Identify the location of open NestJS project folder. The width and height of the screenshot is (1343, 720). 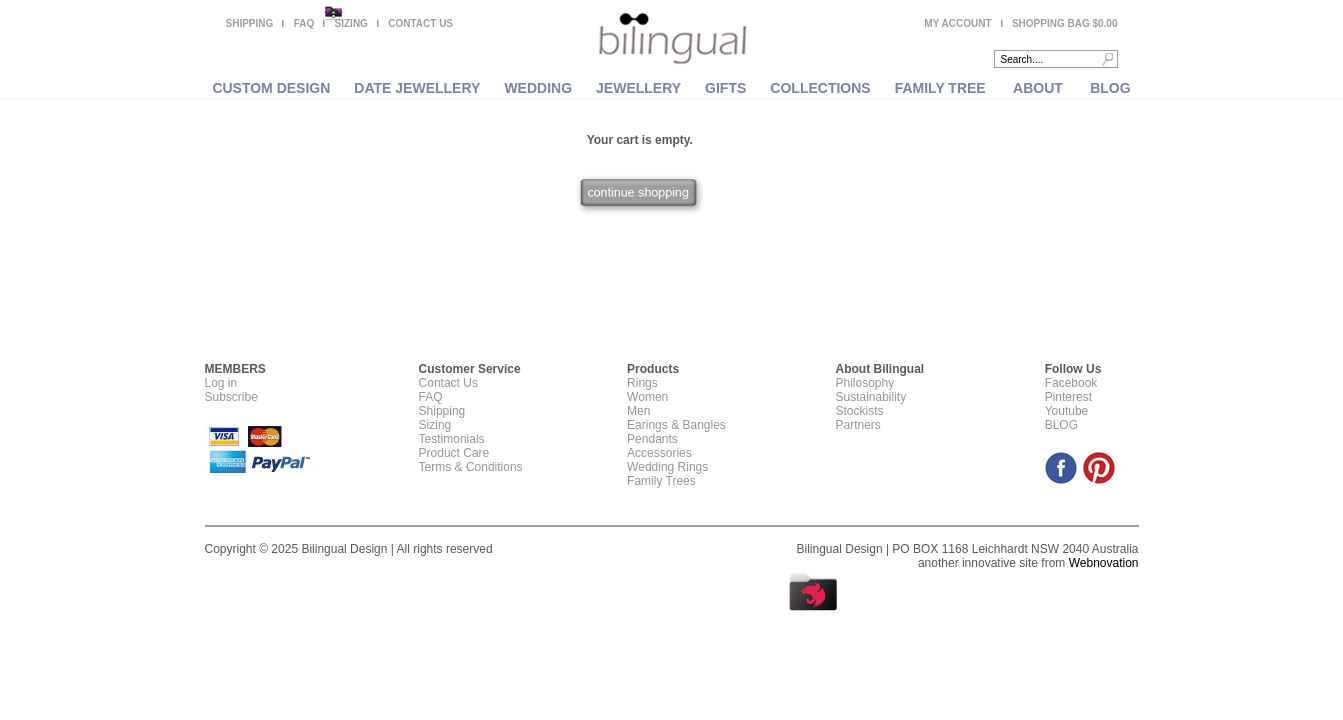
(813, 593).